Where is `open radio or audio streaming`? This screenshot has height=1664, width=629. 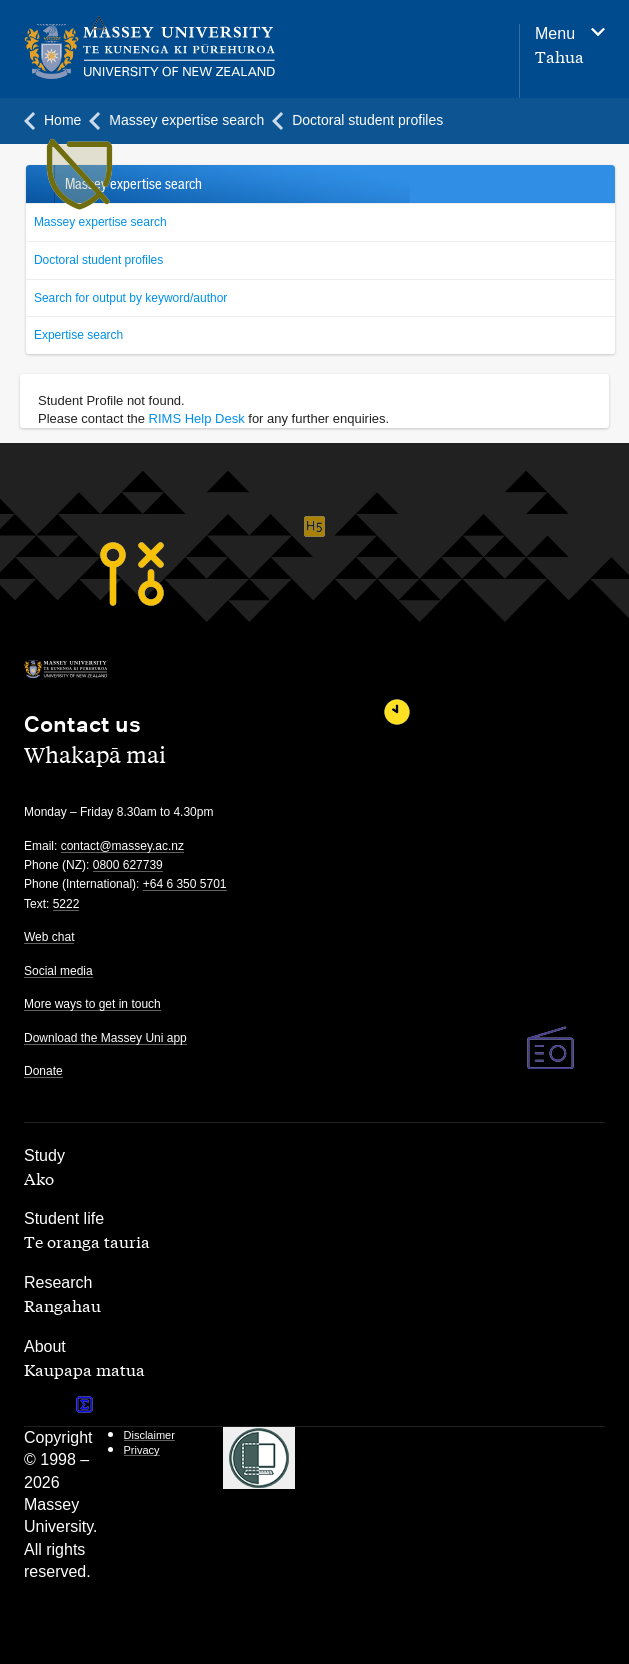
open radio or audio streaming is located at coordinates (550, 1051).